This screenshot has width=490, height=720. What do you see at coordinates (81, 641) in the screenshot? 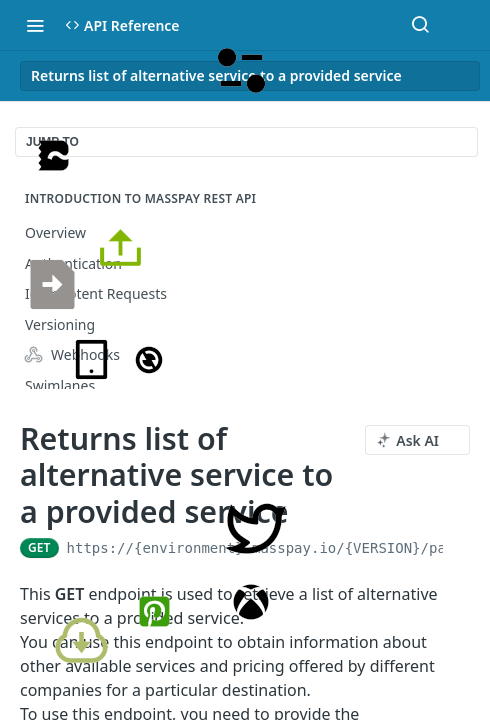
I see `download file from cloud storage` at bounding box center [81, 641].